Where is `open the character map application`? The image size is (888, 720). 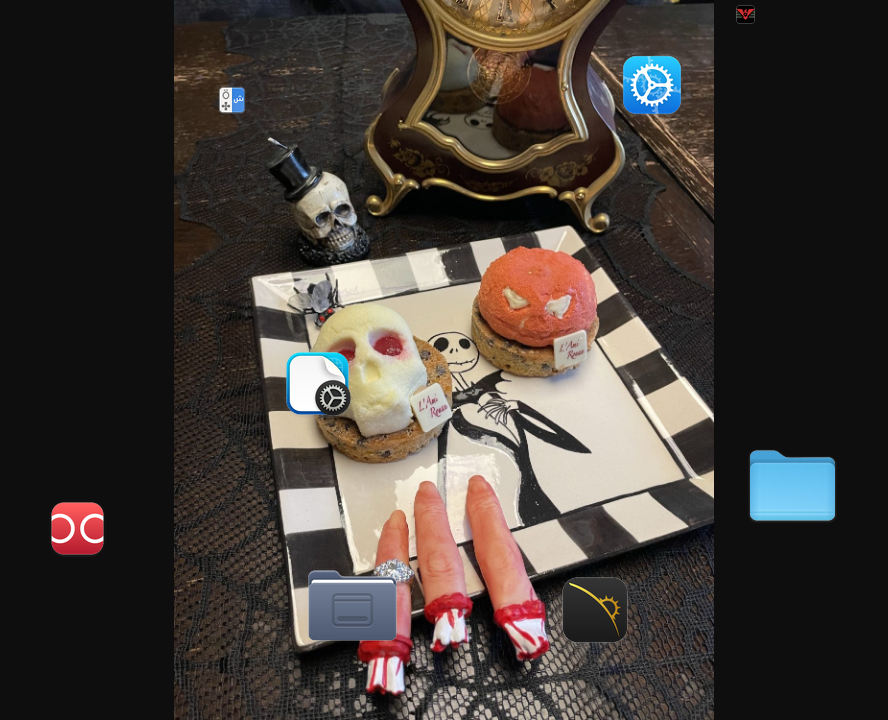 open the character map application is located at coordinates (232, 100).